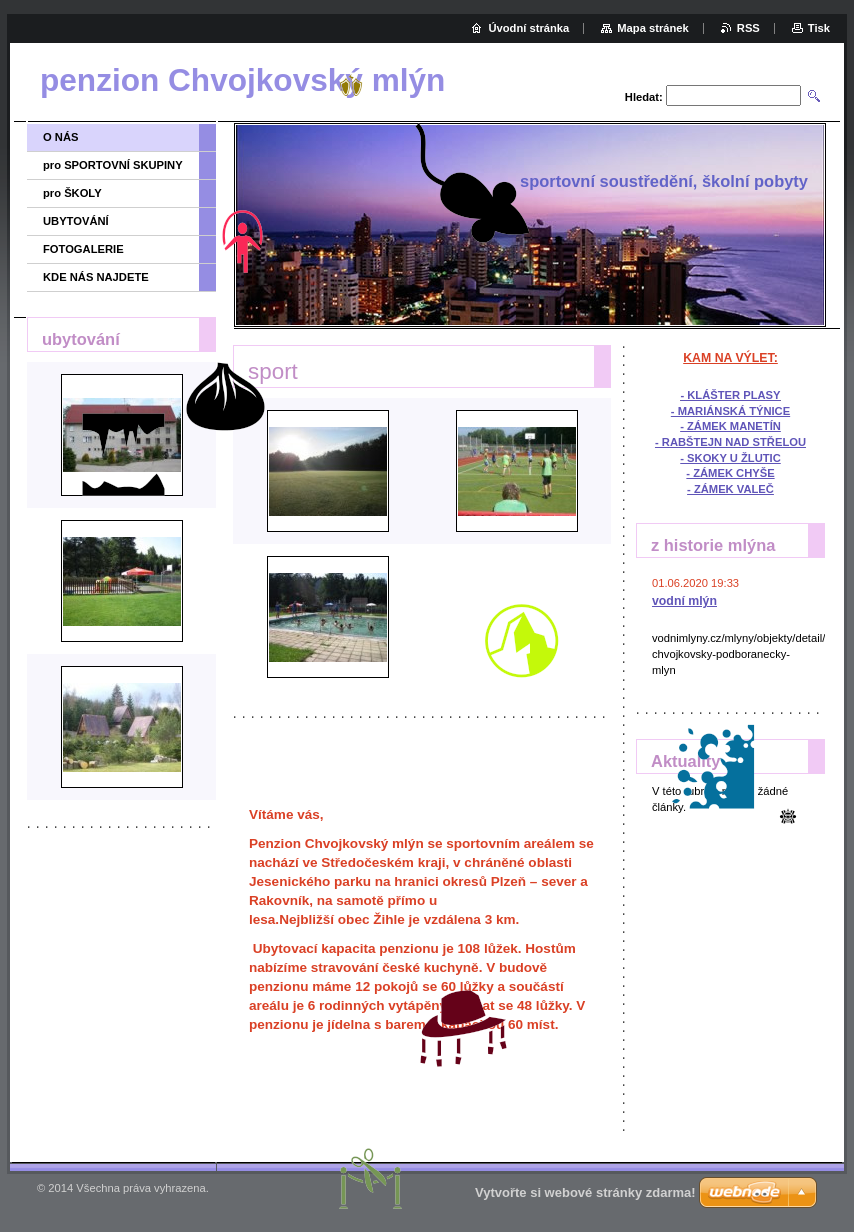 This screenshot has width=854, height=1232. I want to click on indicates a new feature or section launch, so click(370, 1177).